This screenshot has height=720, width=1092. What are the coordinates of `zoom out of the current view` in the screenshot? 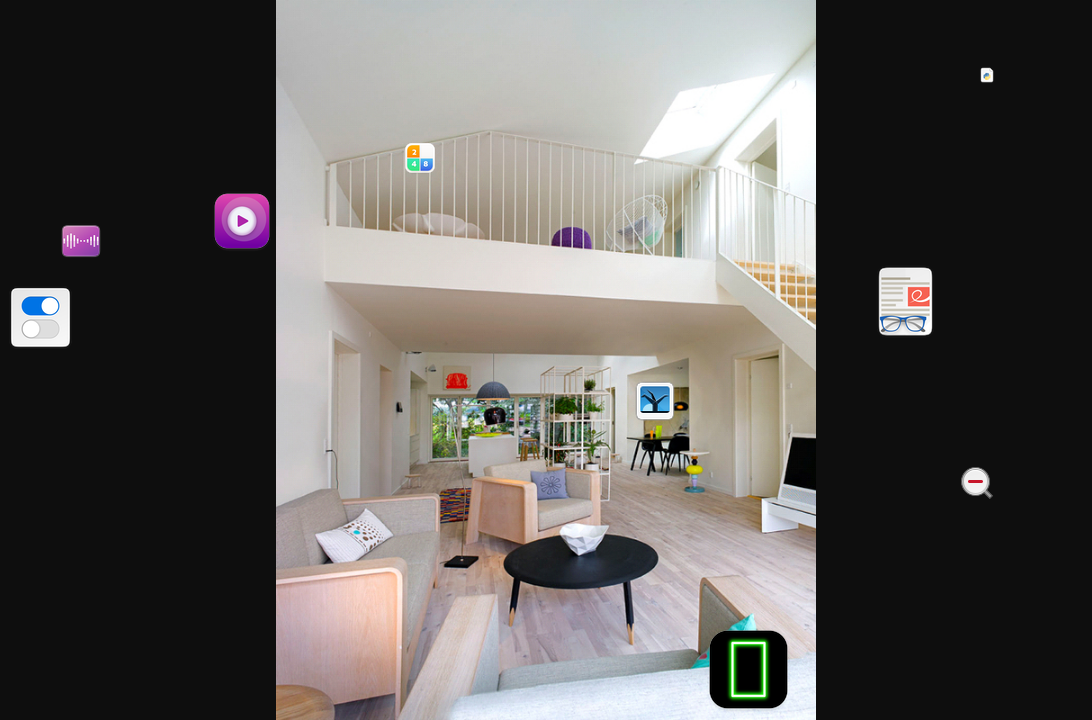 It's located at (977, 483).